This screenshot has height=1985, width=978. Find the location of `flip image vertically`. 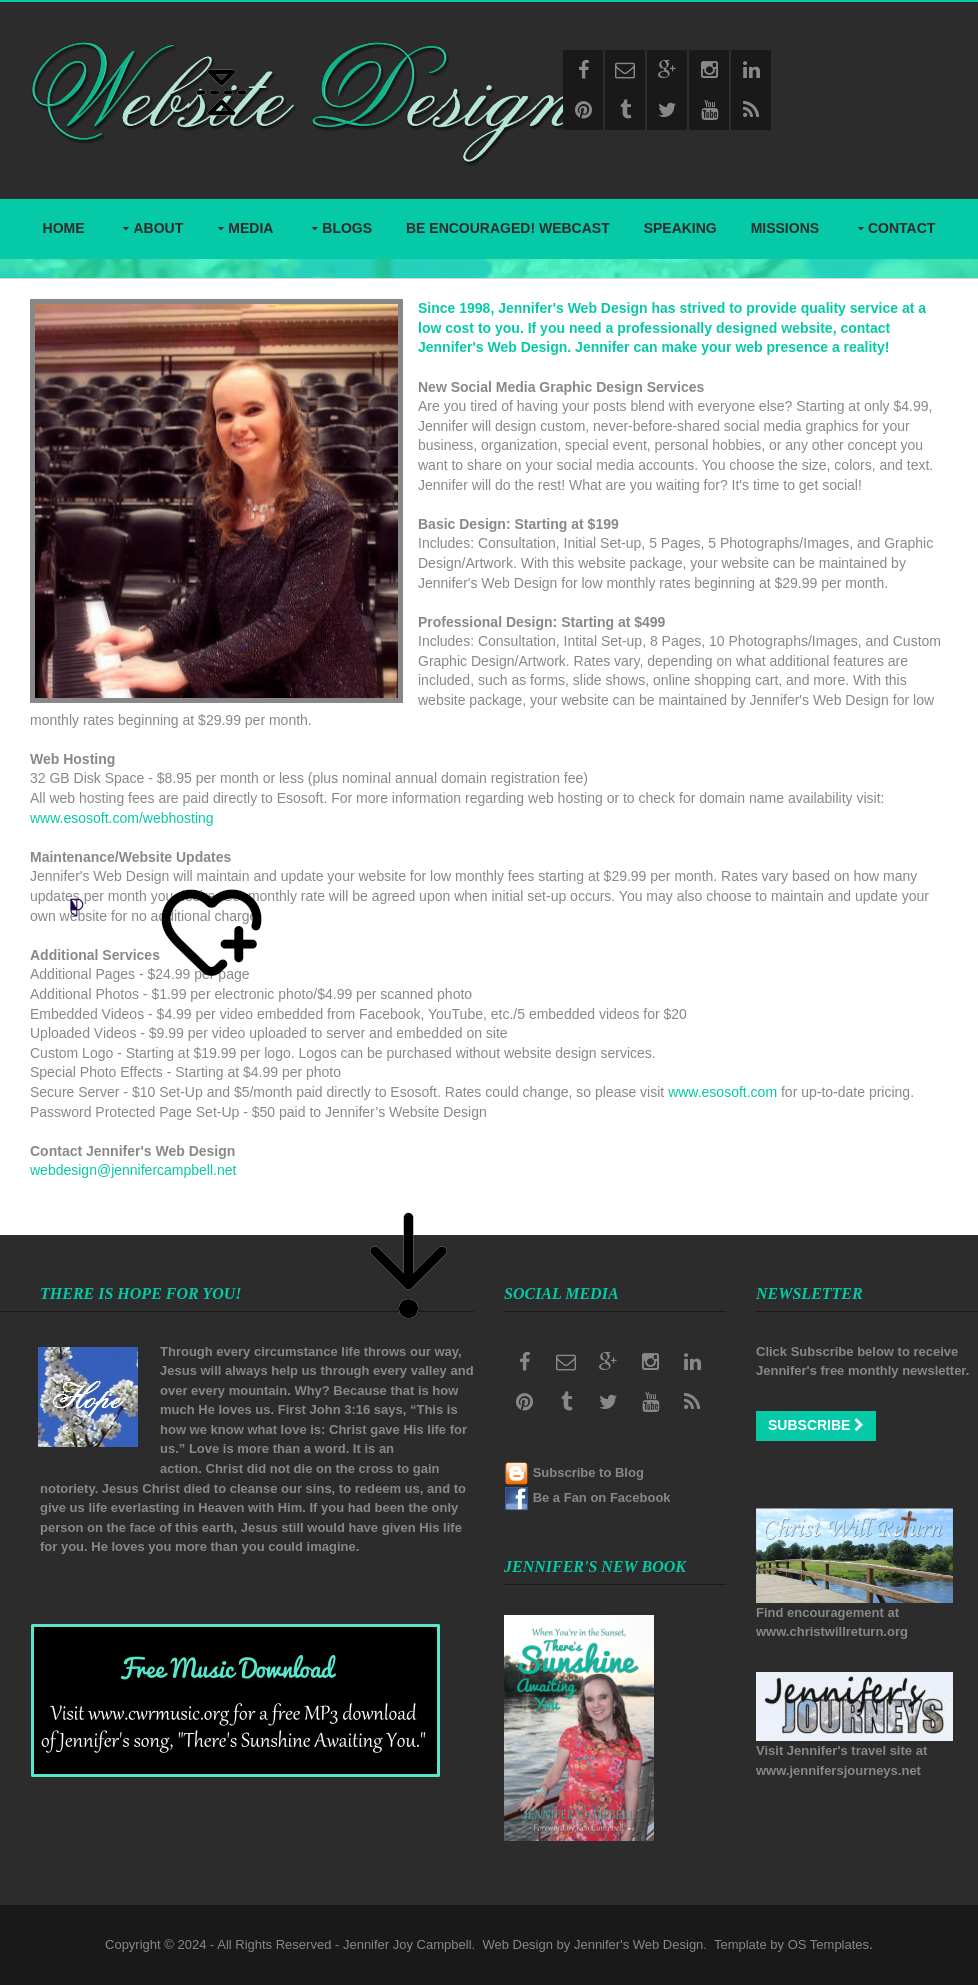

flip image vertically is located at coordinates (221, 92).